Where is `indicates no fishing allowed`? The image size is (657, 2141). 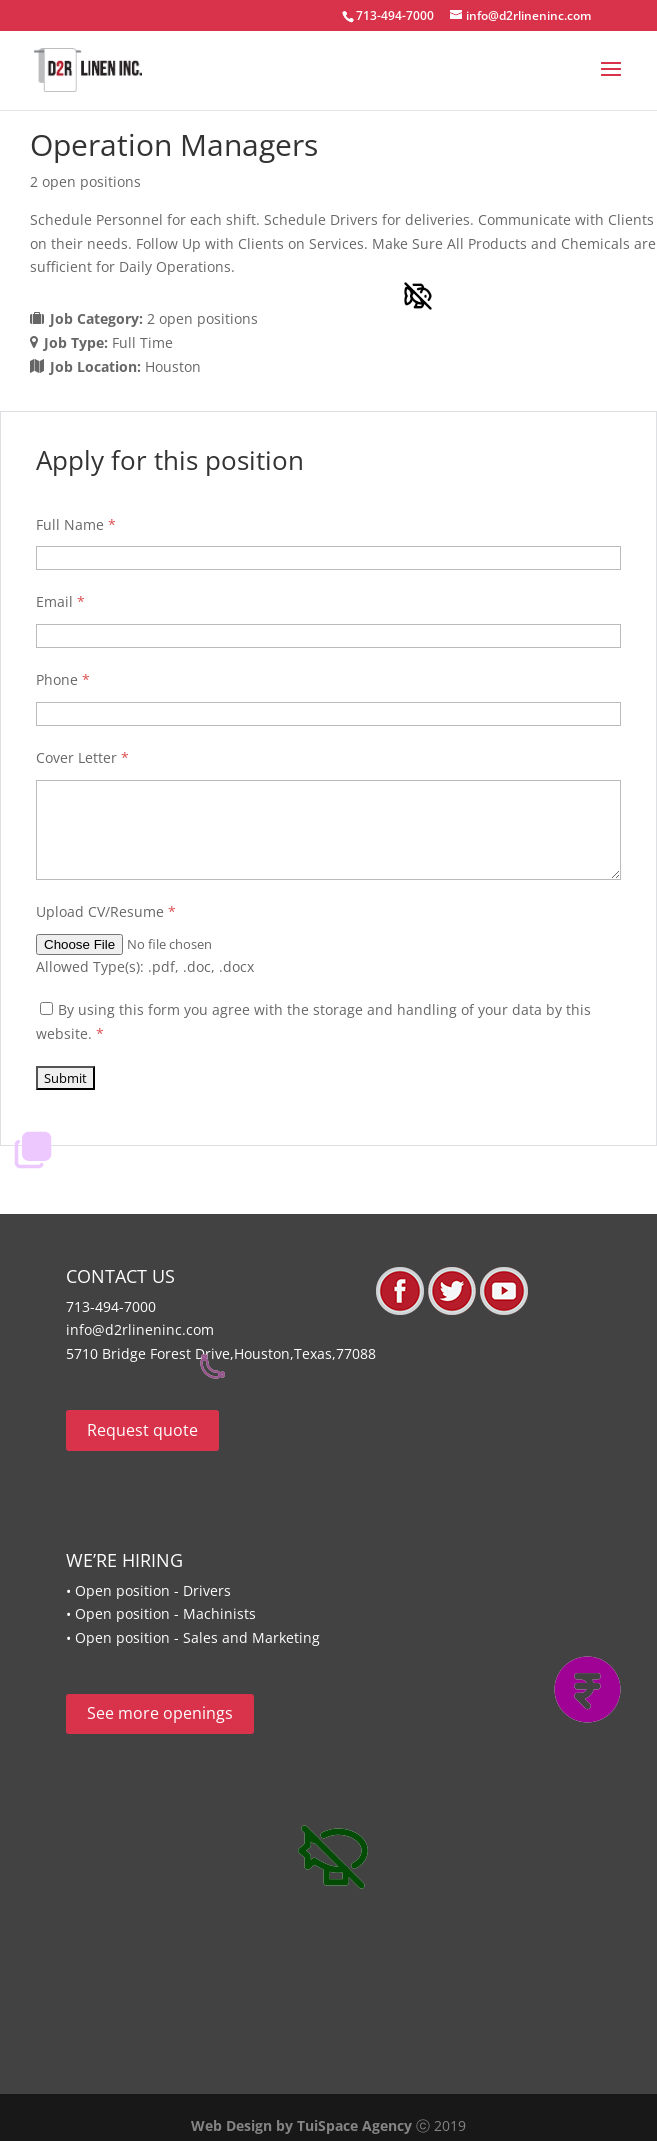
indicates no fishing allowed is located at coordinates (418, 296).